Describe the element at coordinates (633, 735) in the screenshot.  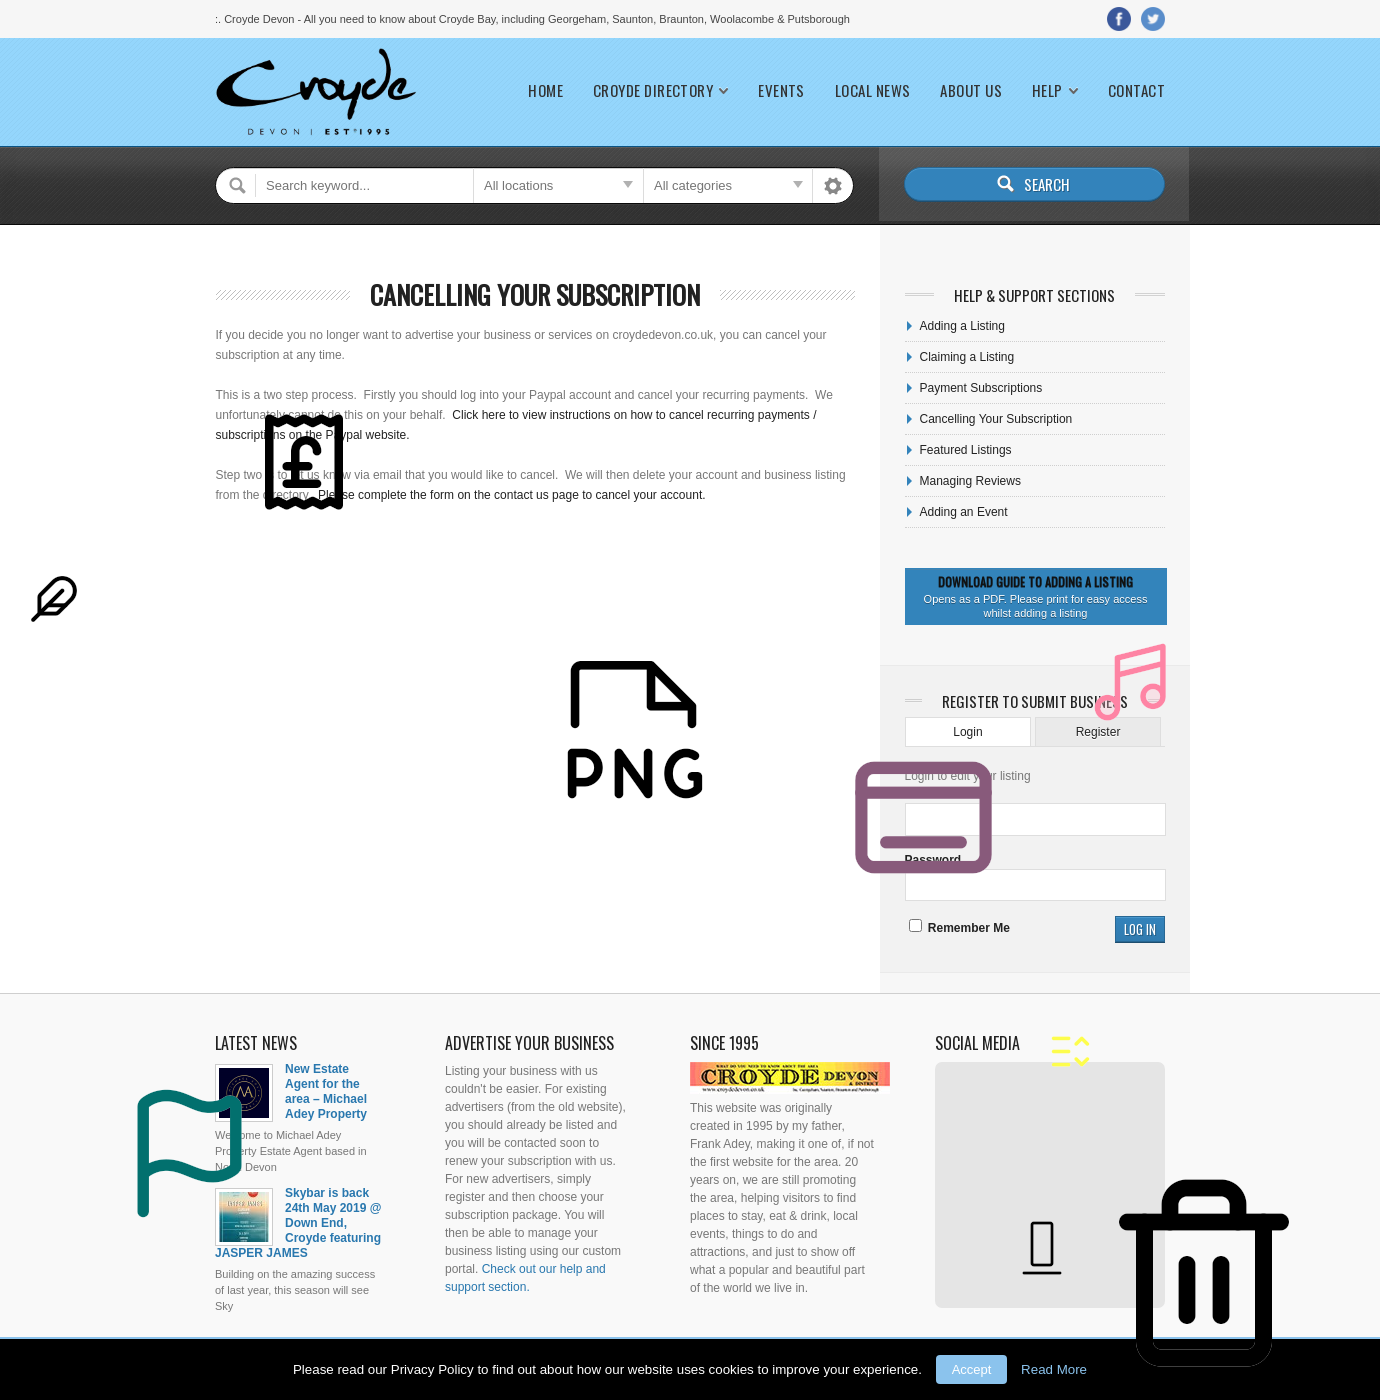
I see `a PNG image file` at that location.